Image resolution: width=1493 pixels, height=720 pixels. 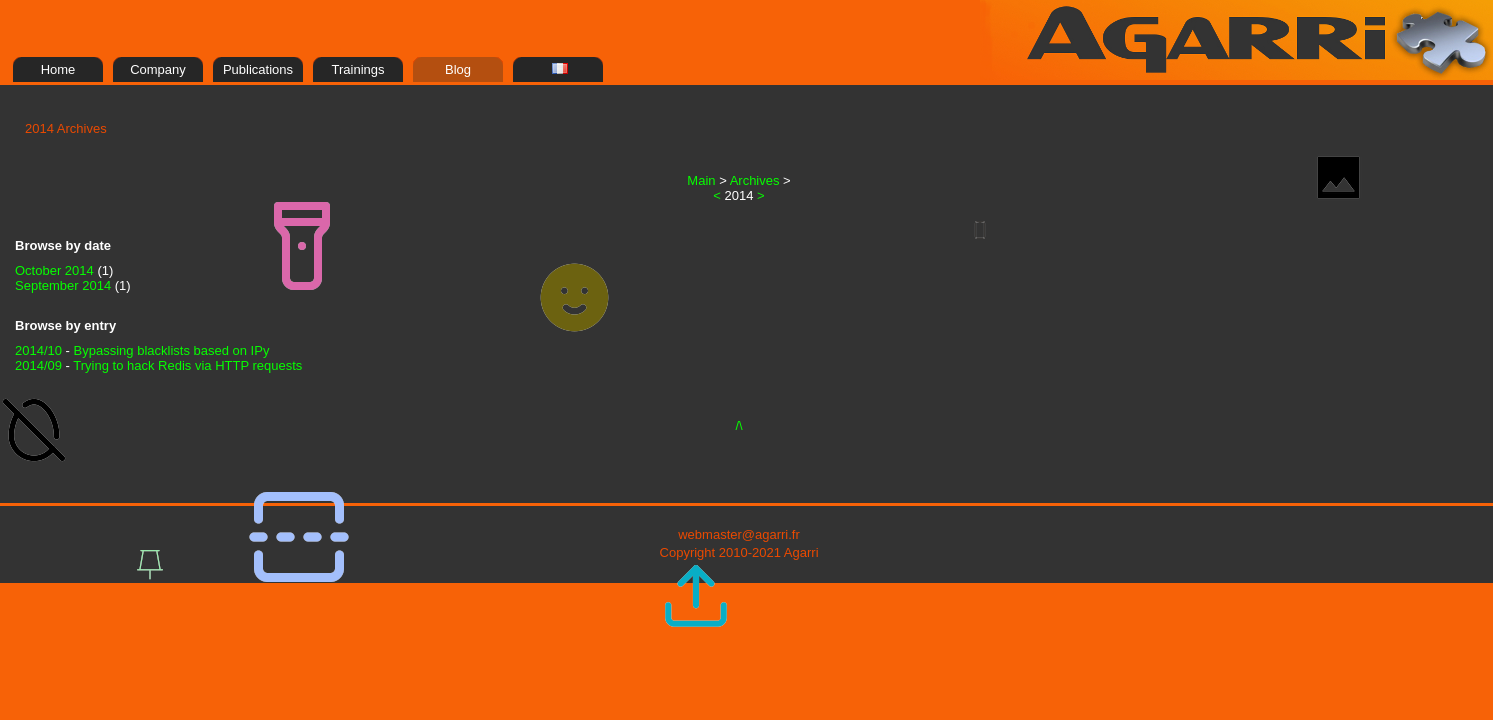 I want to click on turn on device flashlight, so click(x=302, y=246).